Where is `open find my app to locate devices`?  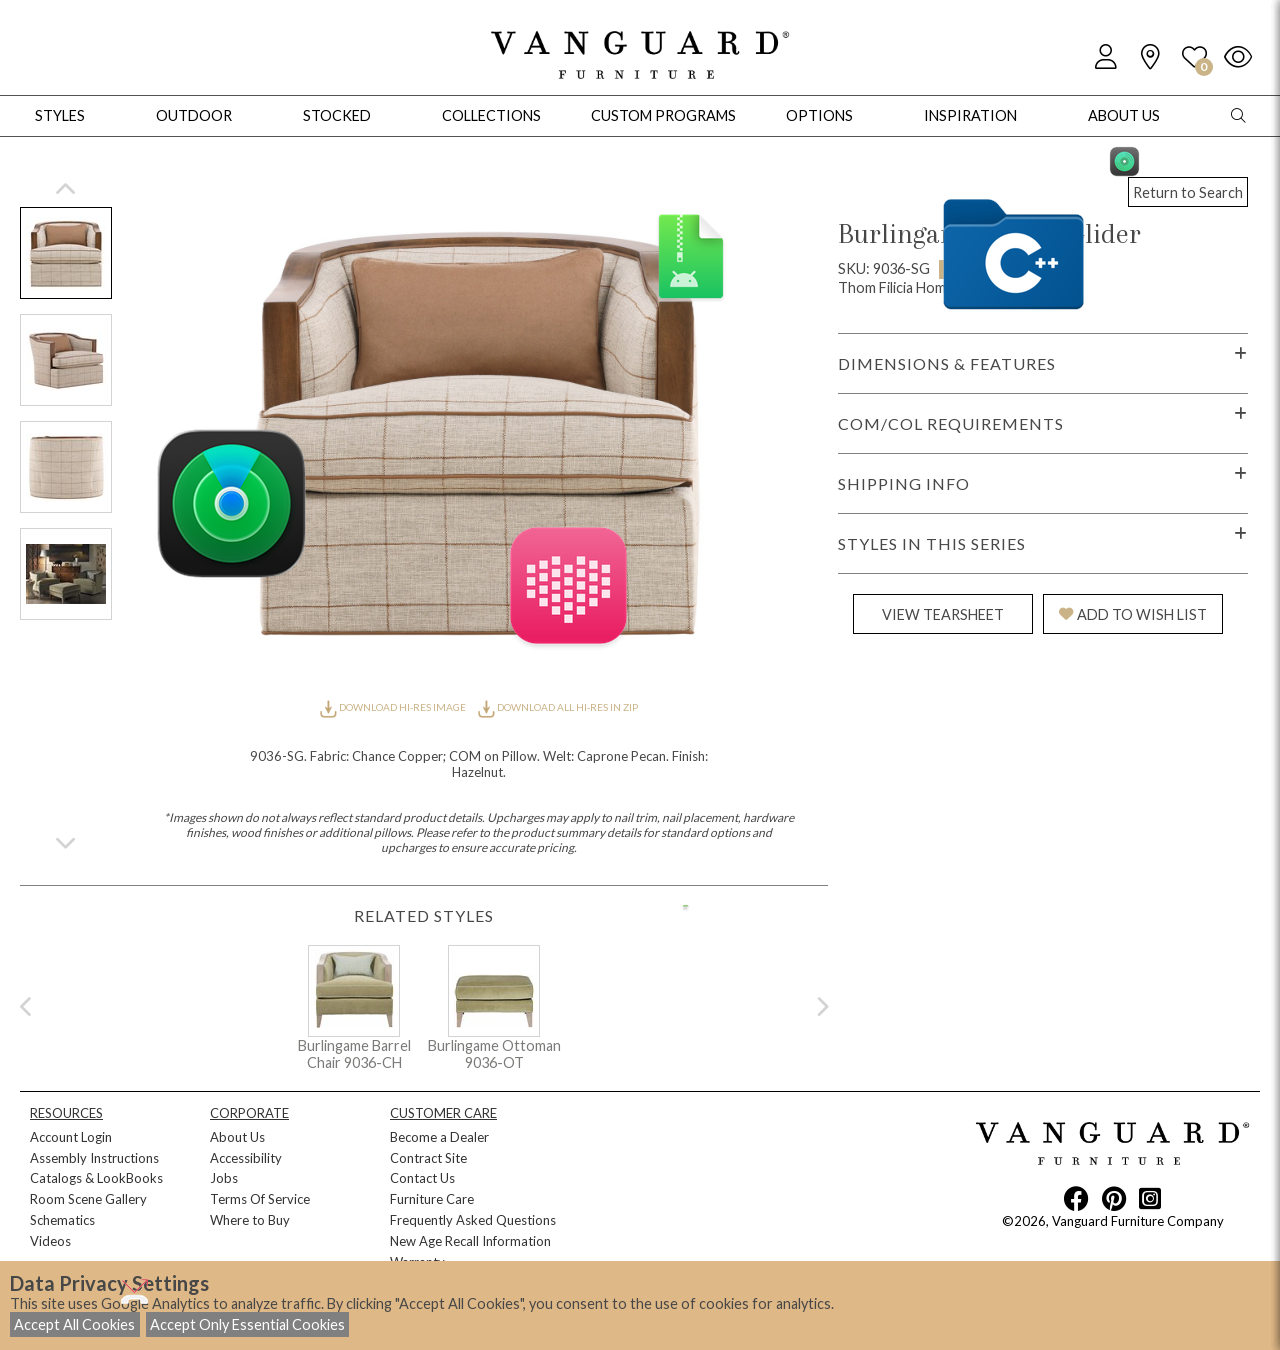 open find my app to locate devices is located at coordinates (231, 503).